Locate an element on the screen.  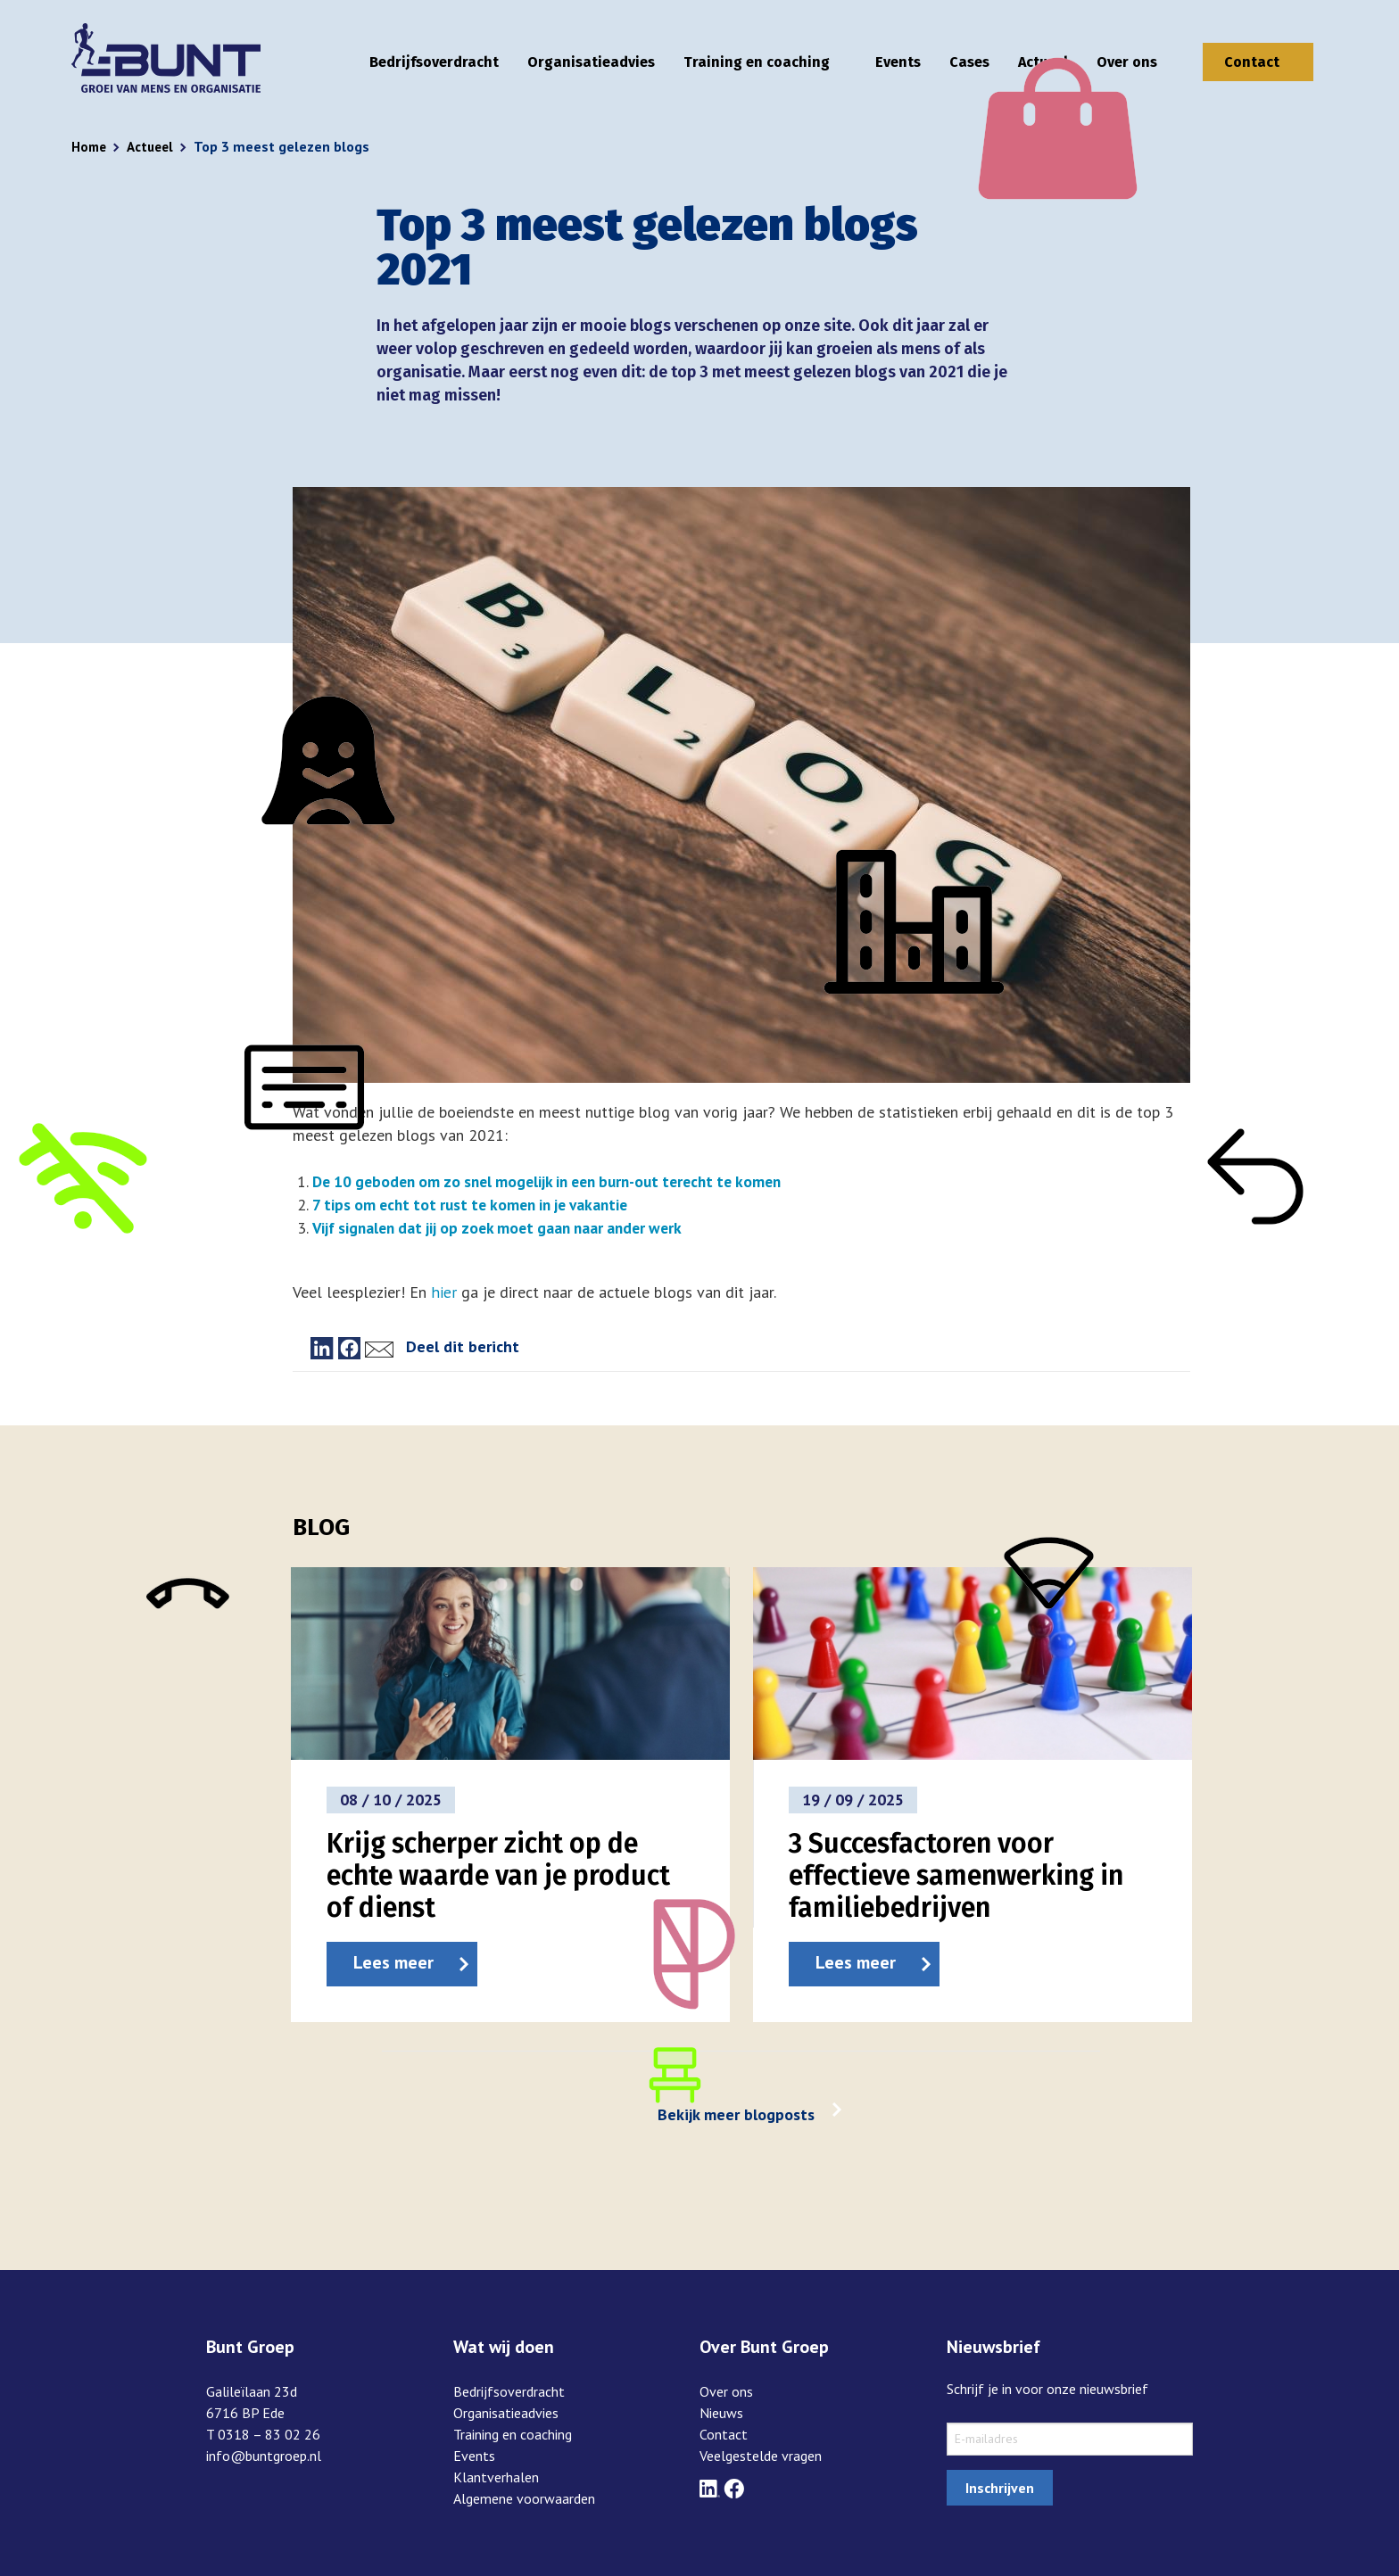
end the current phone call is located at coordinates (187, 1595).